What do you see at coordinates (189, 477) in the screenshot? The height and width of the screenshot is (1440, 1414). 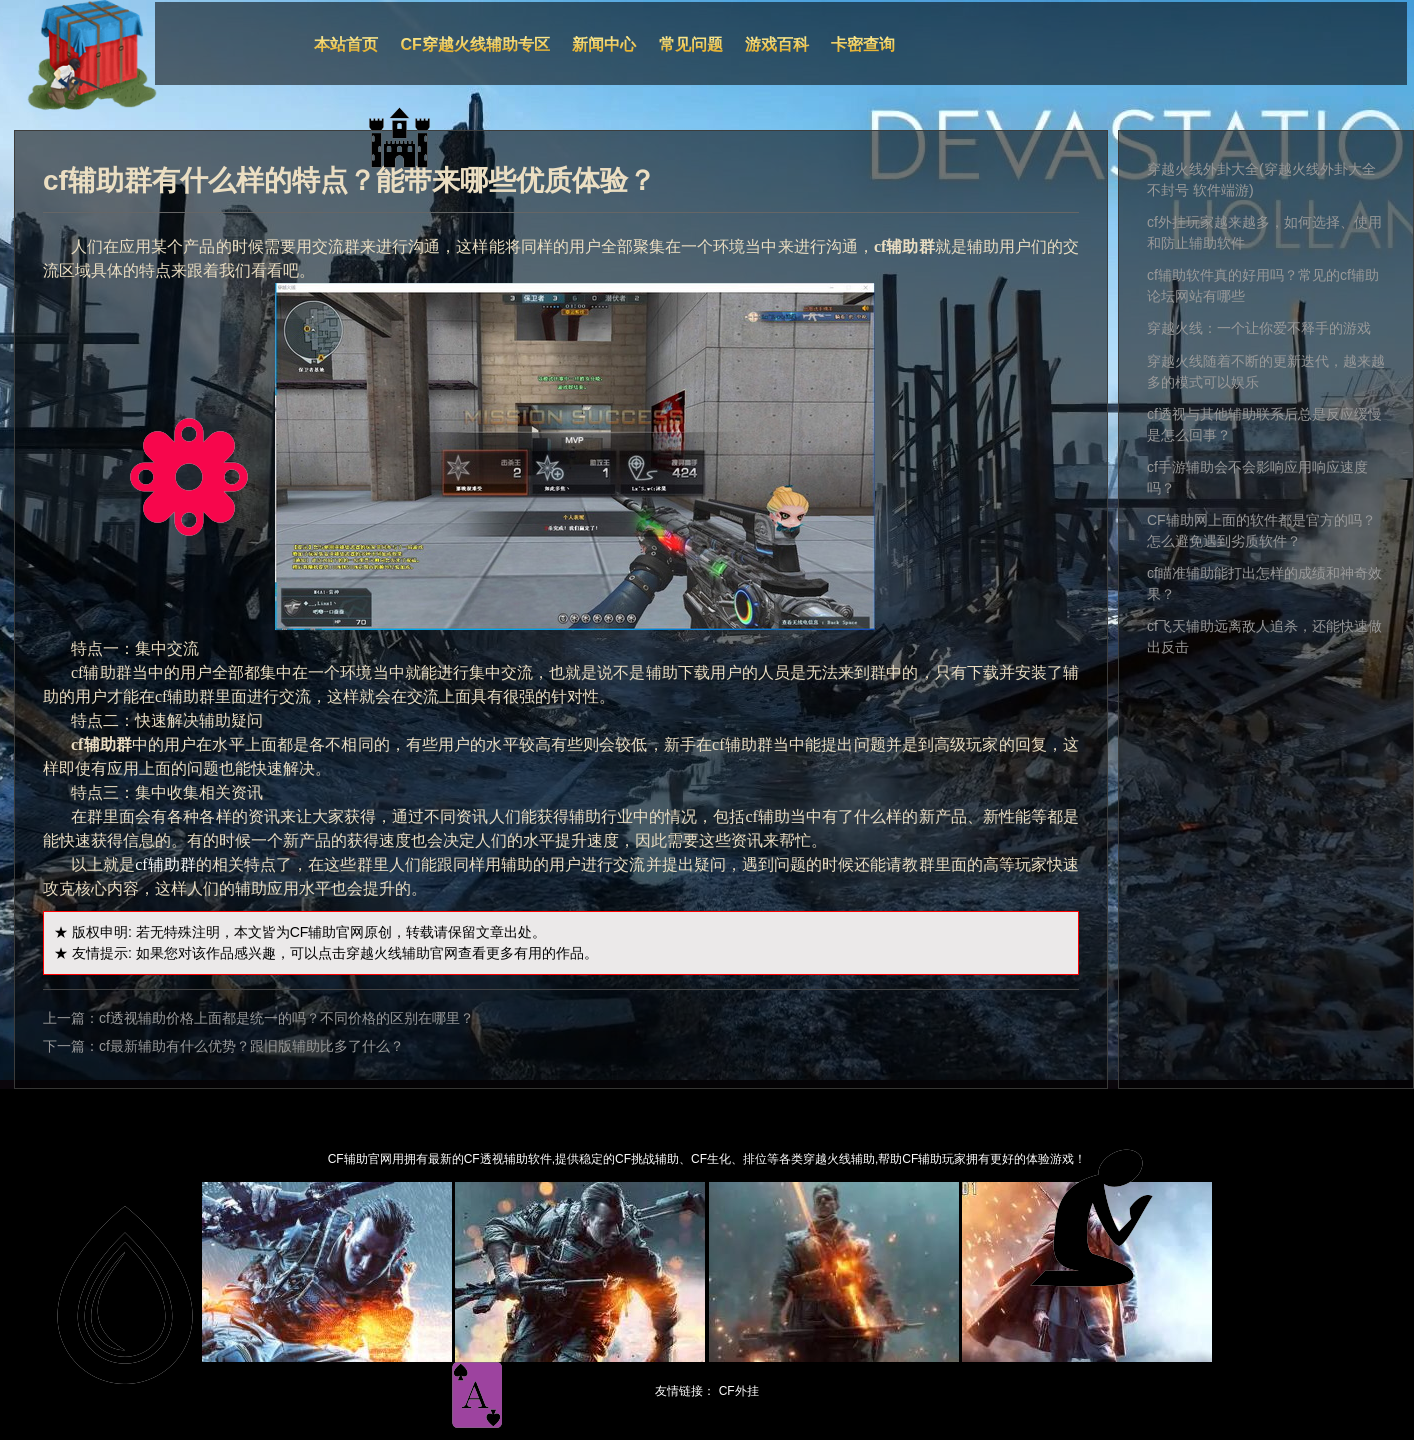 I see `decorative badge or achievement icon` at bounding box center [189, 477].